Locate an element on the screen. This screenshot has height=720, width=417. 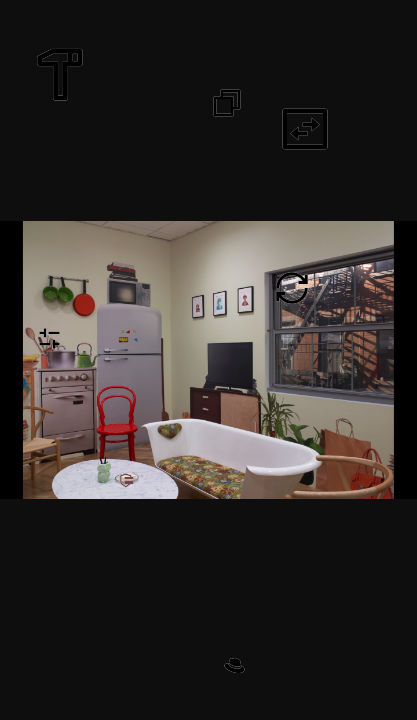
adjust audio equalizer settings is located at coordinates (49, 338).